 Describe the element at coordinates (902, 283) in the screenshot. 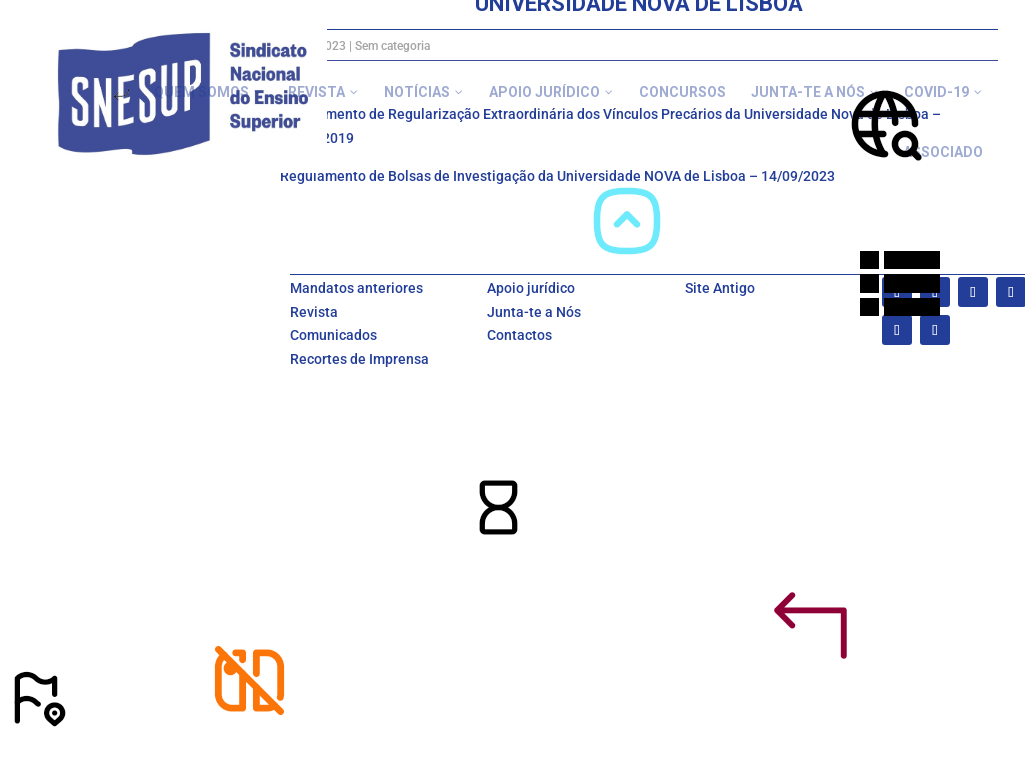

I see `switch to list view` at that location.